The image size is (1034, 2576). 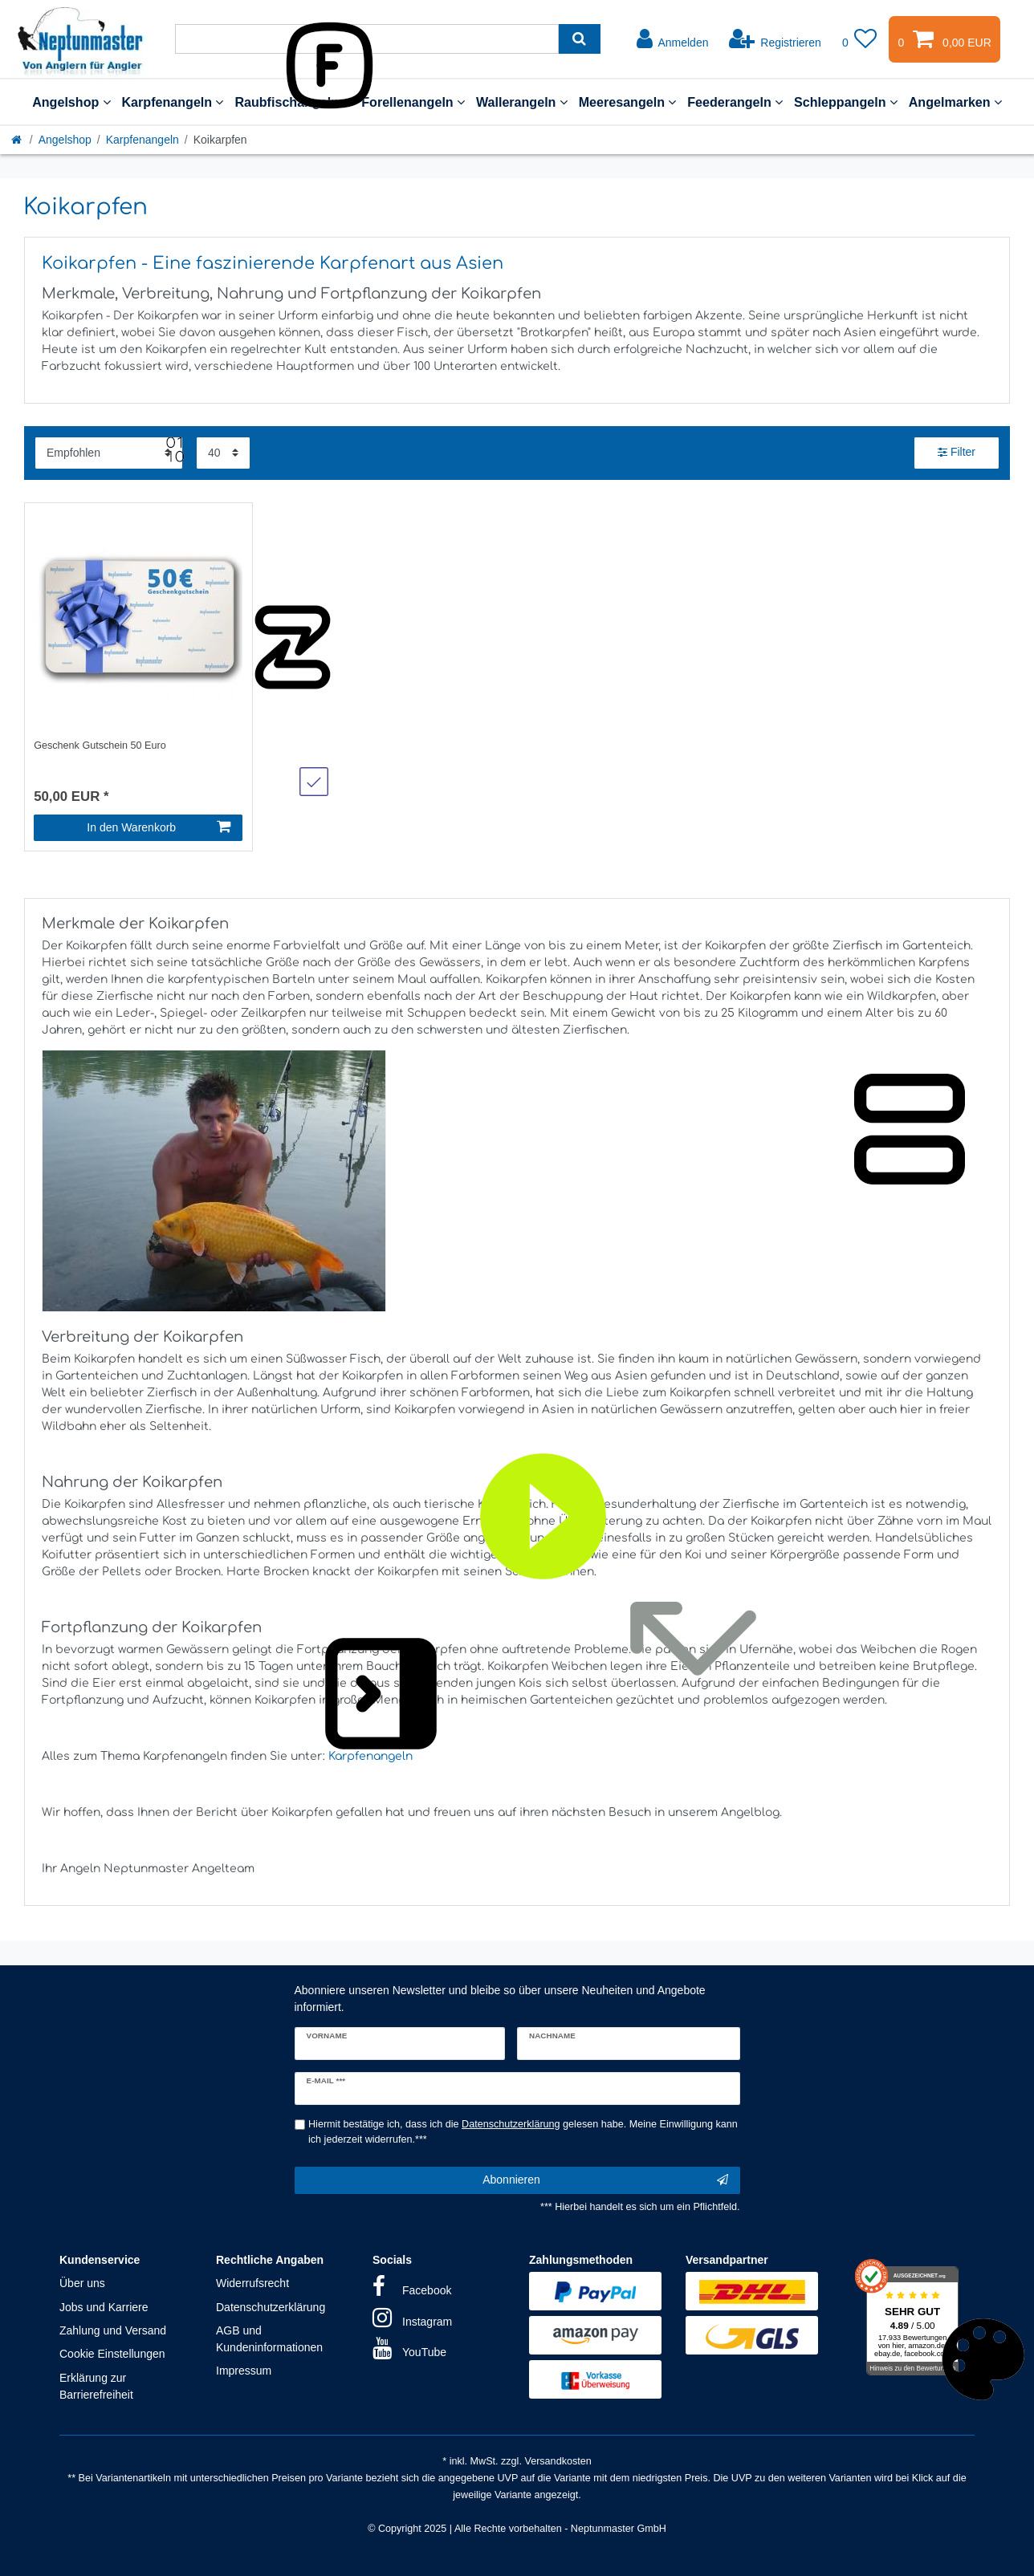 What do you see at coordinates (329, 65) in the screenshot?
I see `open Facebook app or link` at bounding box center [329, 65].